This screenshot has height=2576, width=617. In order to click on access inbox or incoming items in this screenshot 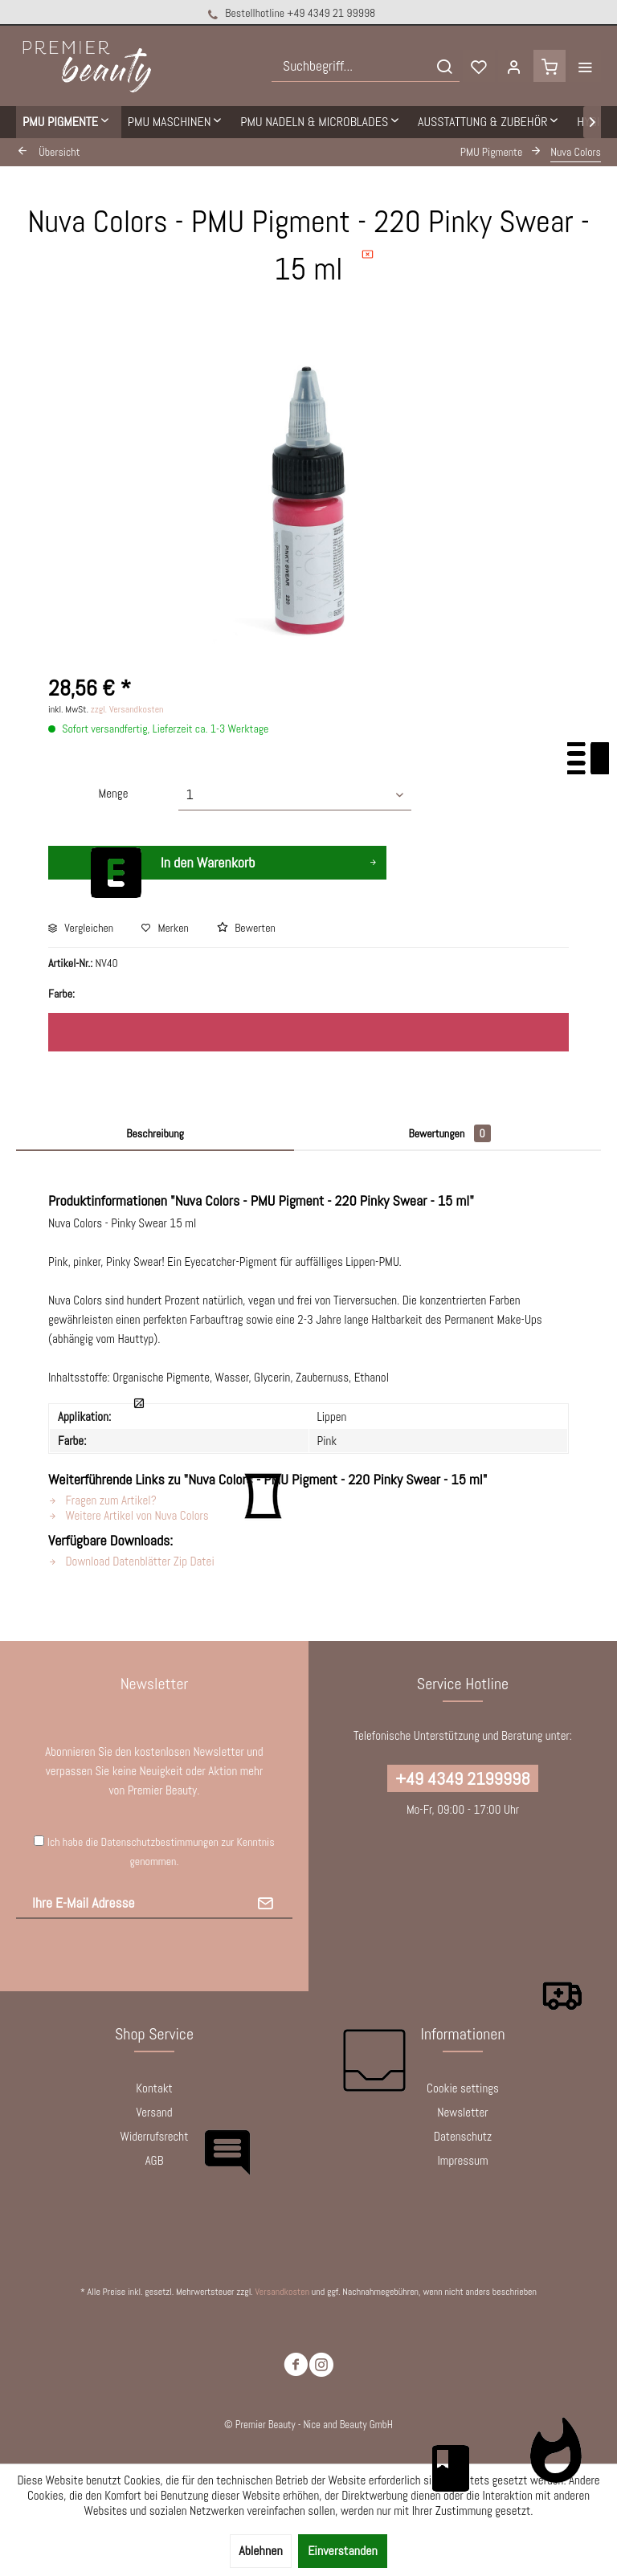, I will do `click(374, 2060)`.